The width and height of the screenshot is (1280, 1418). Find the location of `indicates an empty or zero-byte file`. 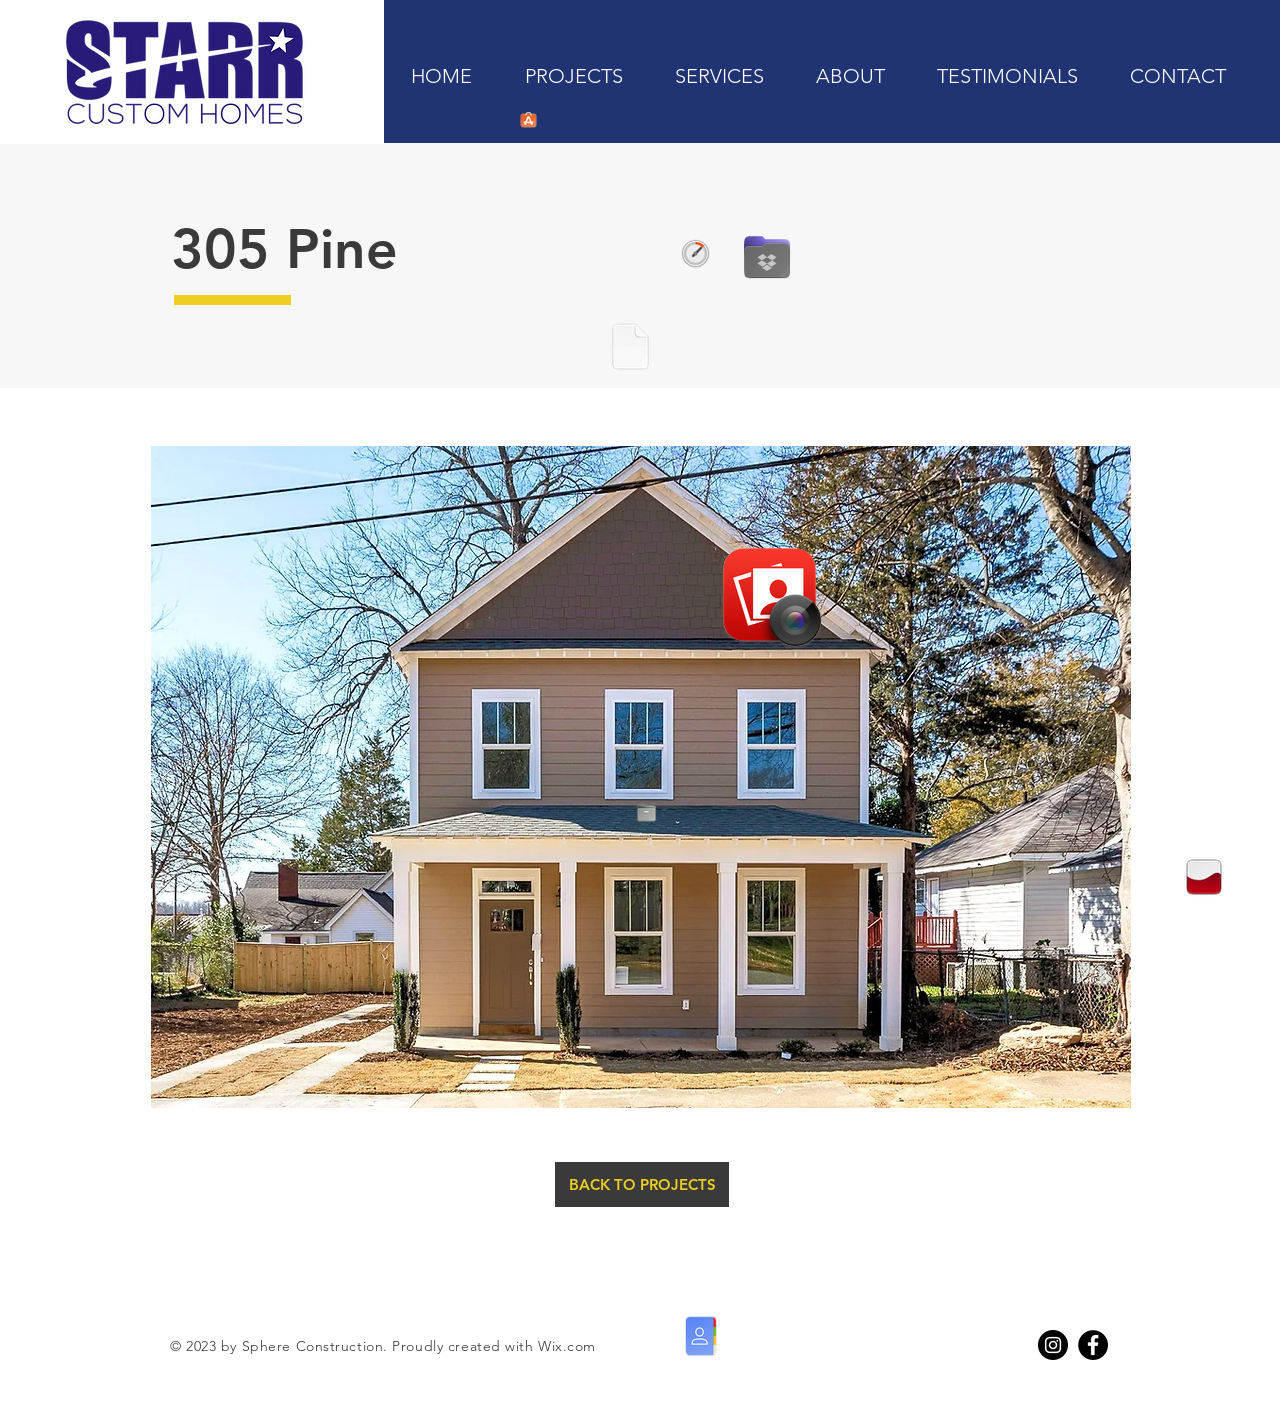

indicates an empty or zero-byte file is located at coordinates (630, 346).